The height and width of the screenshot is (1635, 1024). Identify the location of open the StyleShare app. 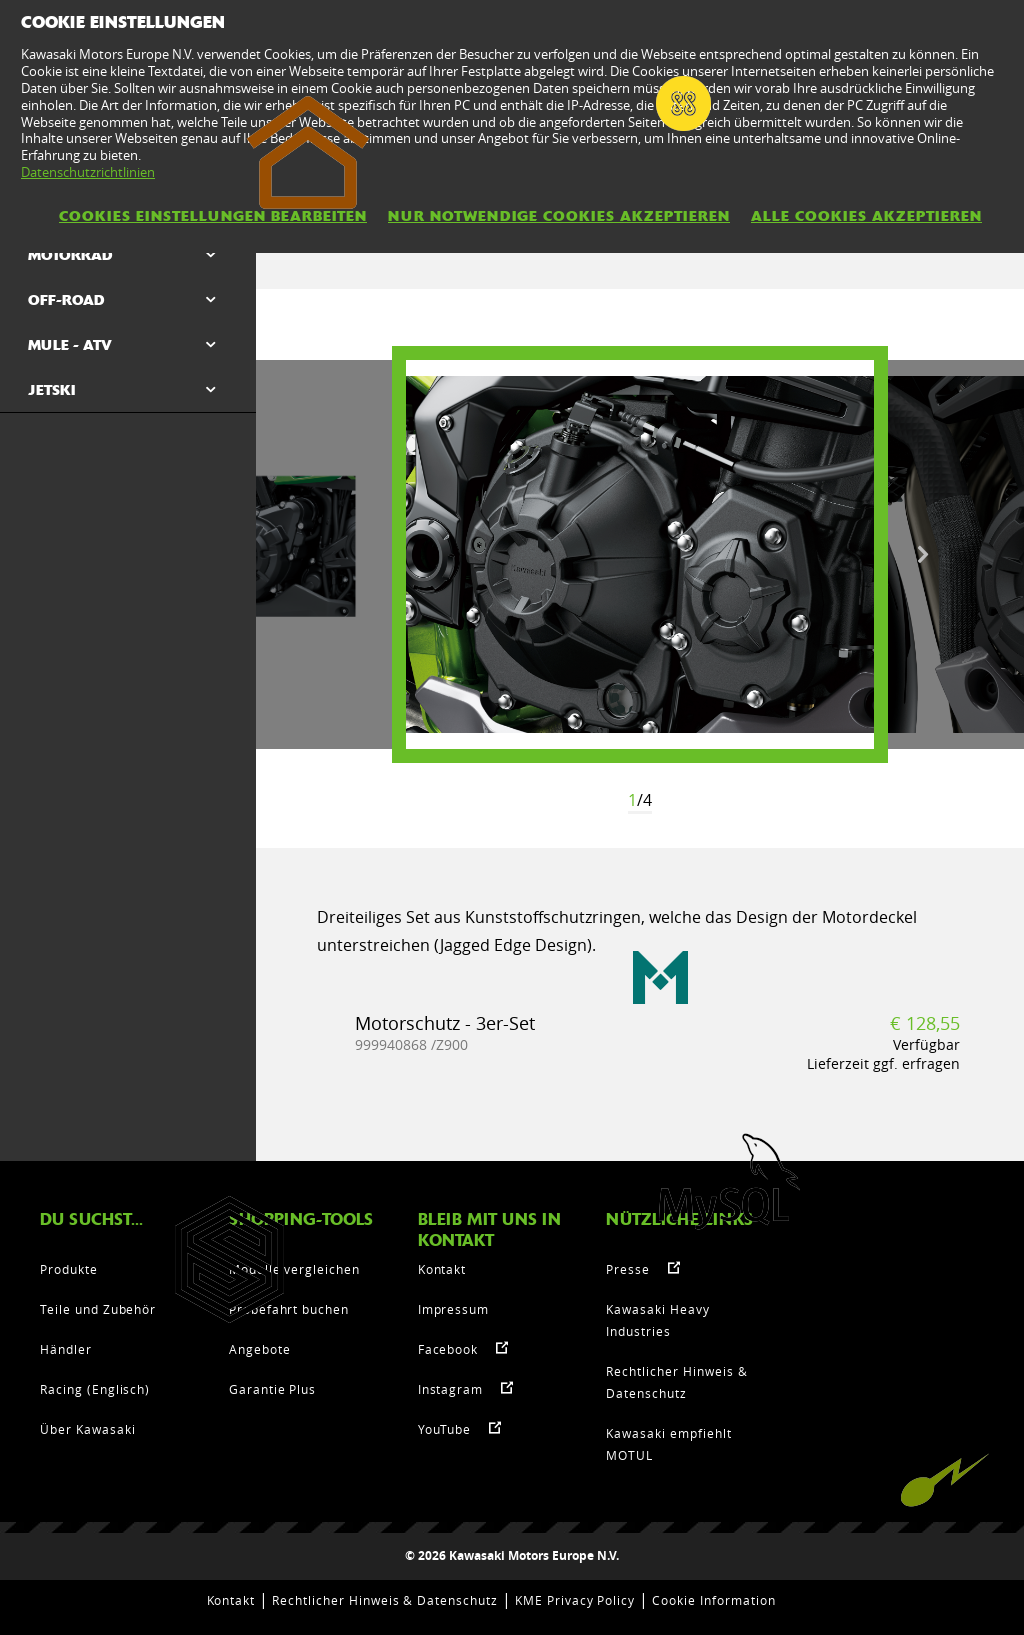
(683, 103).